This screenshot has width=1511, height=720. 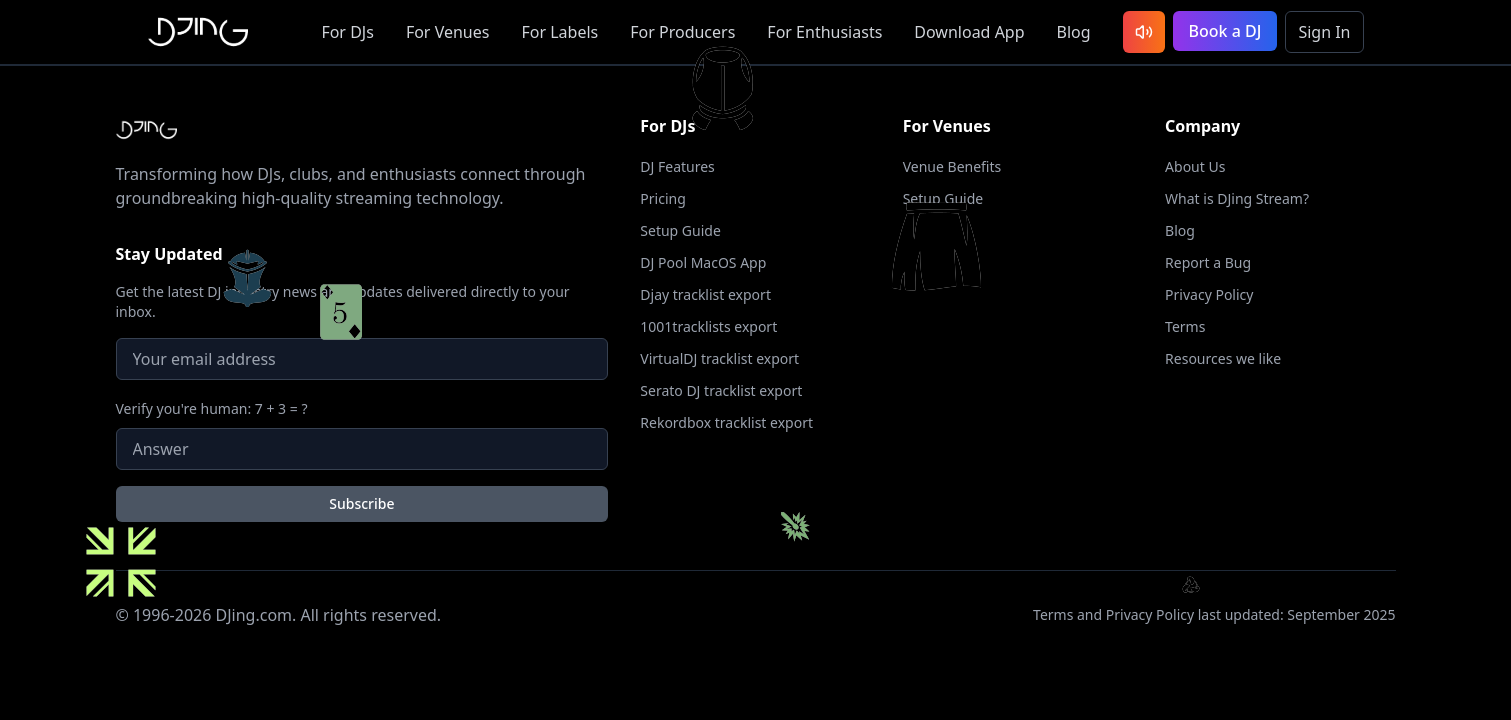 What do you see at coordinates (121, 562) in the screenshot?
I see `select United Kingdom as region or language` at bounding box center [121, 562].